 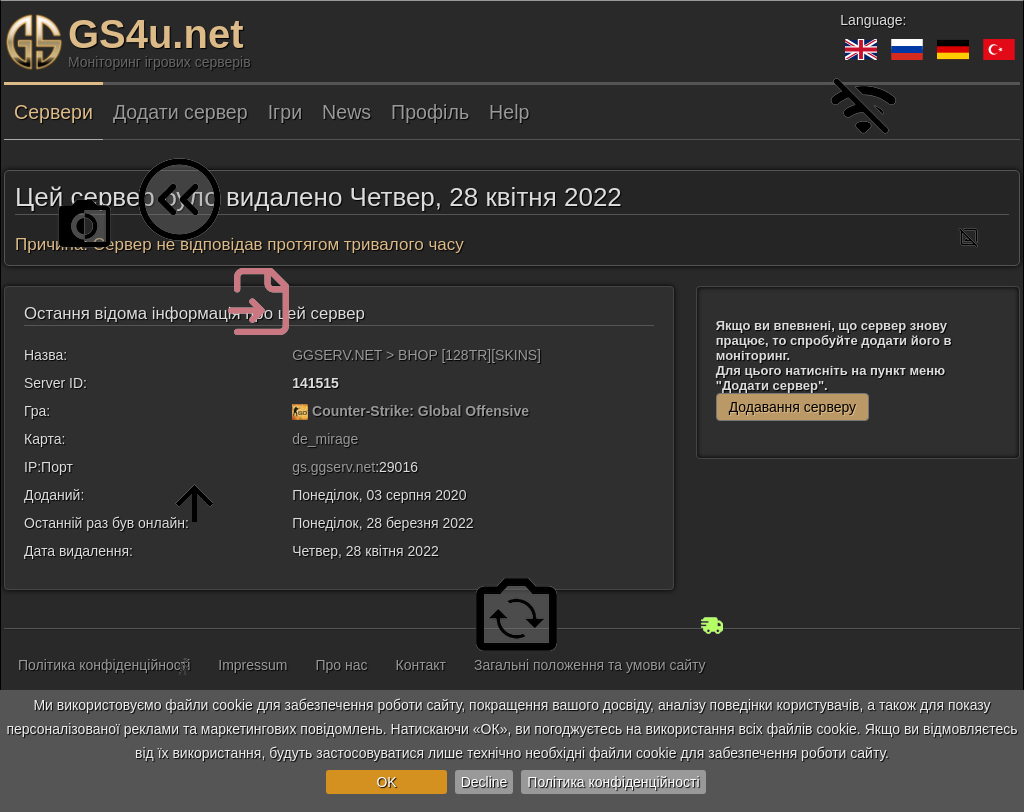 What do you see at coordinates (194, 503) in the screenshot?
I see `scroll to top of page` at bounding box center [194, 503].